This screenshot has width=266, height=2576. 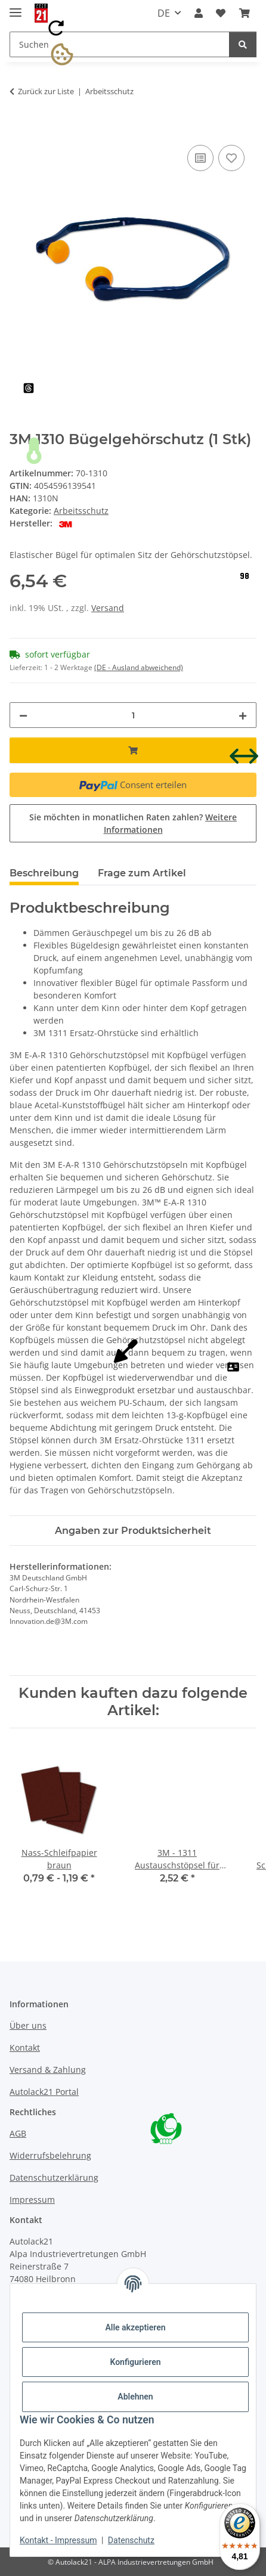 I want to click on redo the last action, so click(x=56, y=28).